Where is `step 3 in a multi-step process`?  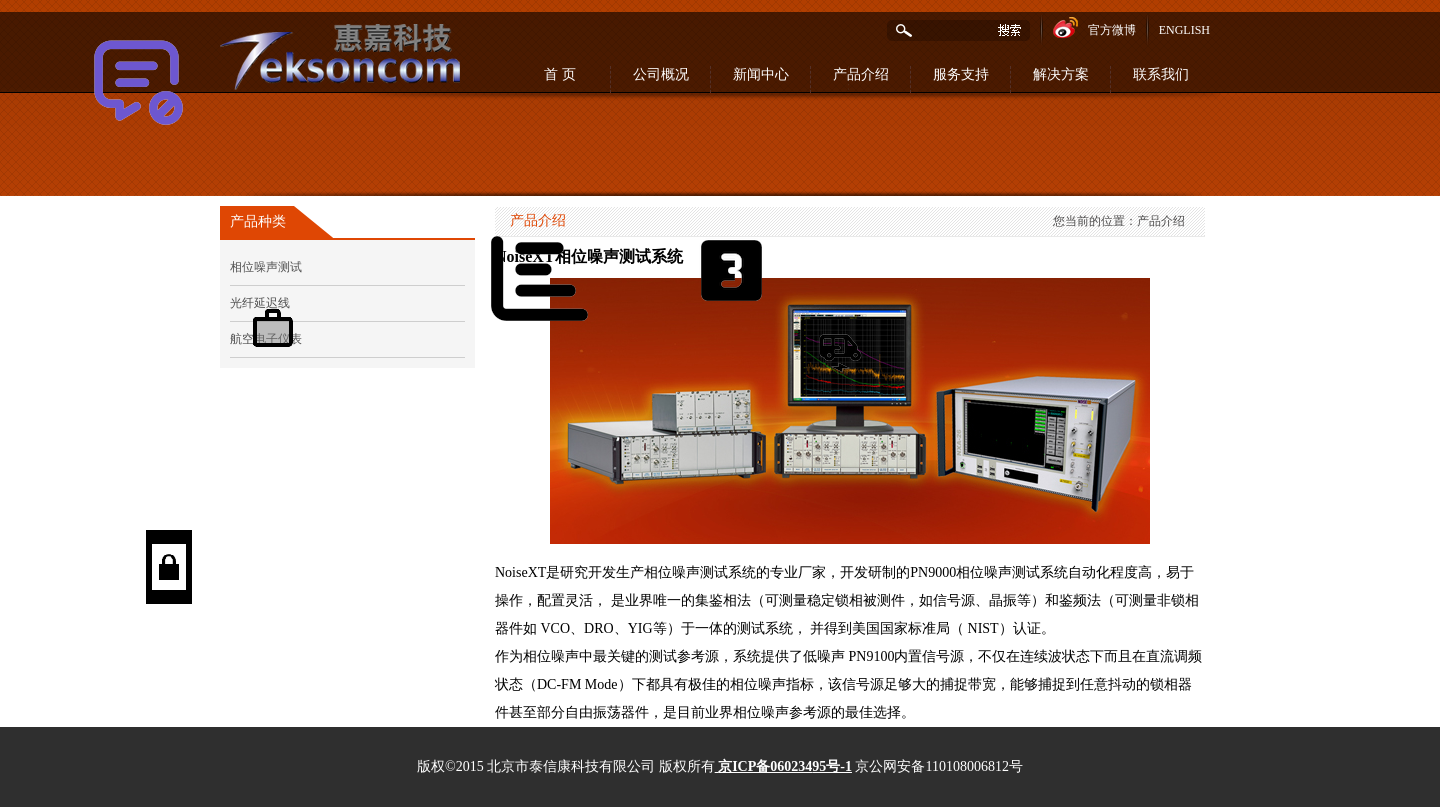 step 3 in a multi-step process is located at coordinates (731, 270).